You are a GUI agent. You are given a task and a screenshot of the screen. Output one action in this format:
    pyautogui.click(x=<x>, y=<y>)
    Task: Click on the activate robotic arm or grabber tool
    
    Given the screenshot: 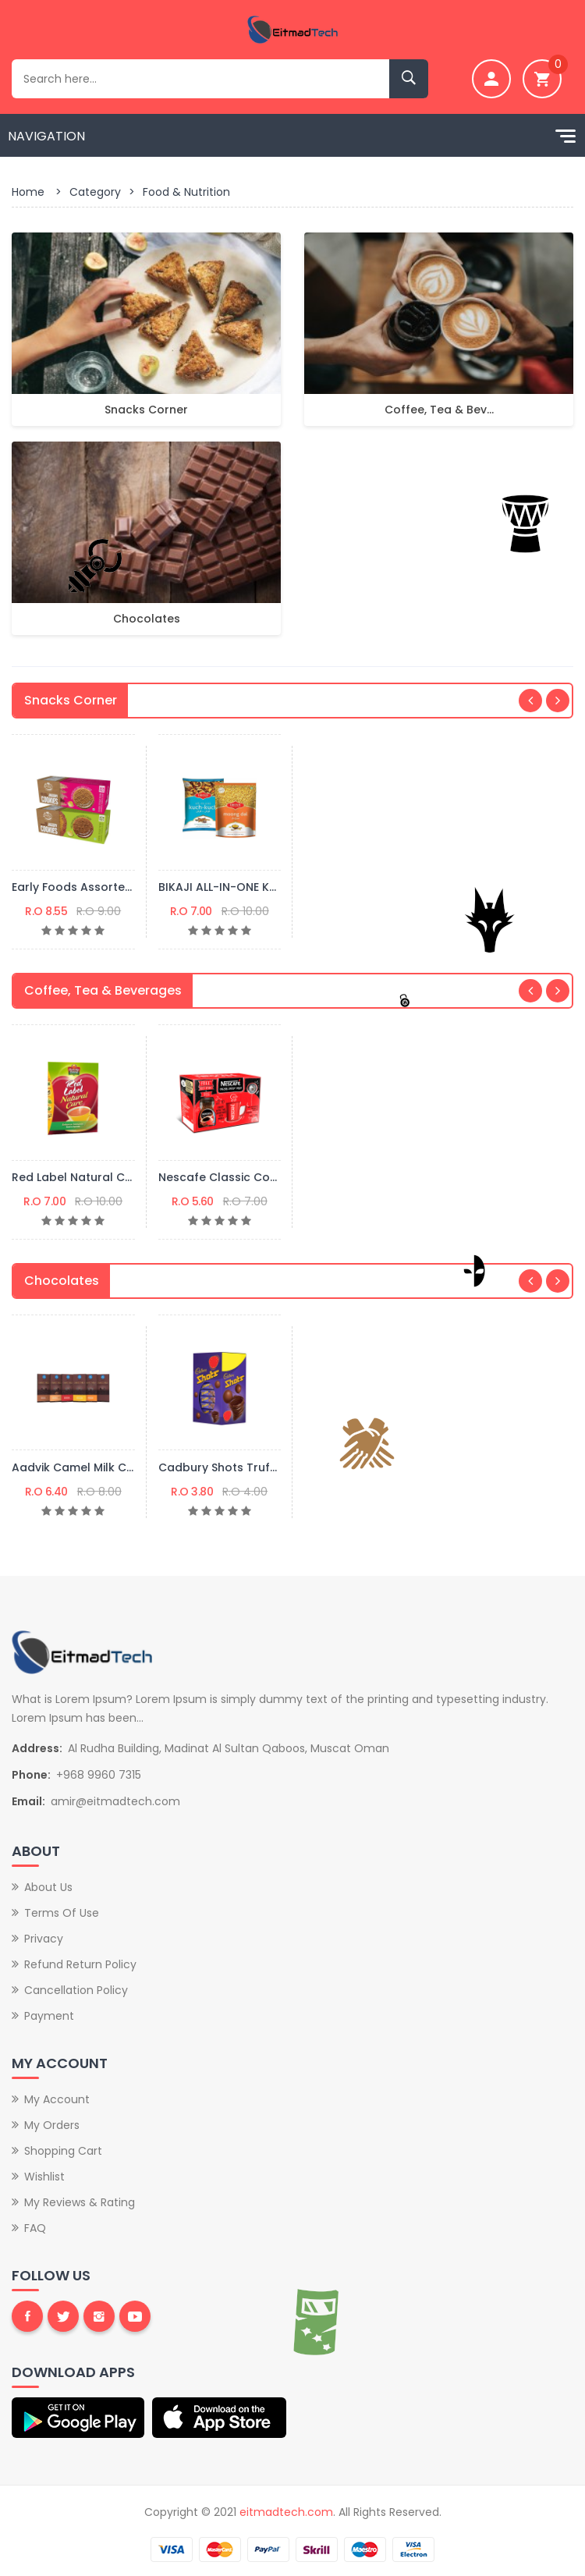 What is the action you would take?
    pyautogui.click(x=97, y=563)
    